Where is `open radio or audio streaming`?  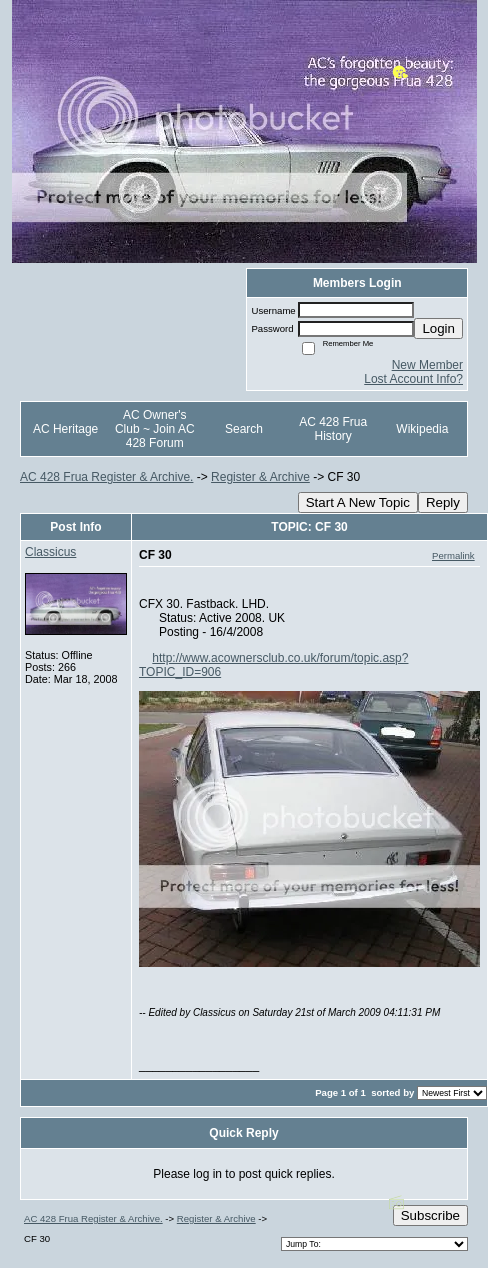
open radio or audio streaming is located at coordinates (396, 1203).